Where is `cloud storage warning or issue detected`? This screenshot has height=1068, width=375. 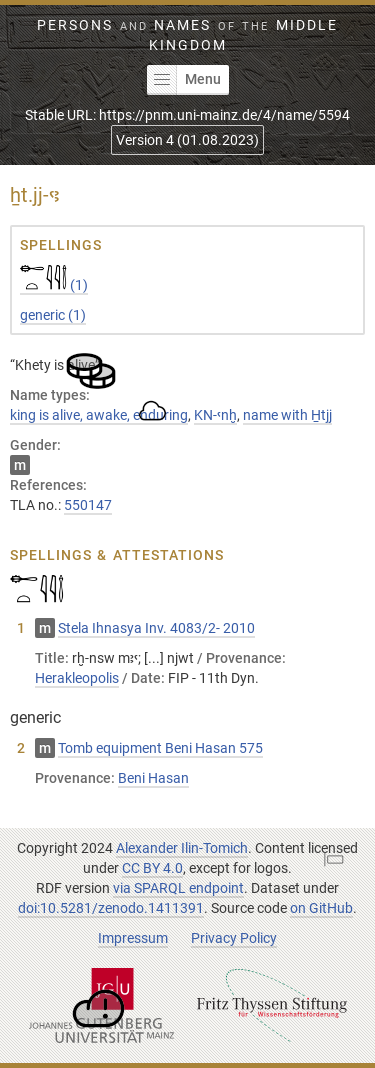 cloud storage warning or issue detected is located at coordinates (98, 1008).